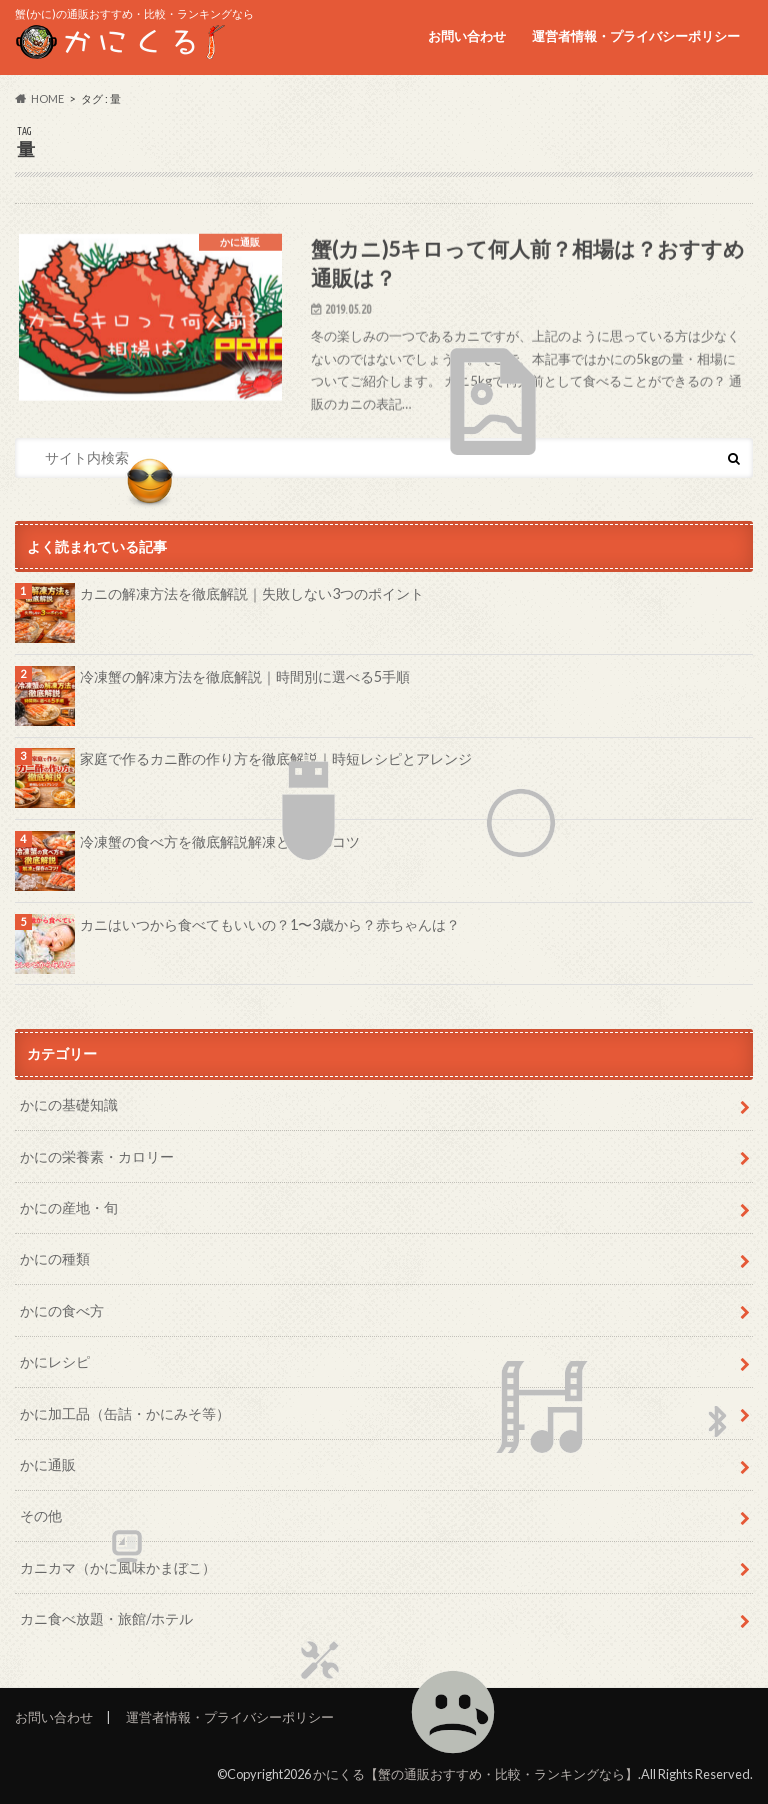  Describe the element at coordinates (453, 1712) in the screenshot. I see `indicates sadness or emotional reaction` at that location.